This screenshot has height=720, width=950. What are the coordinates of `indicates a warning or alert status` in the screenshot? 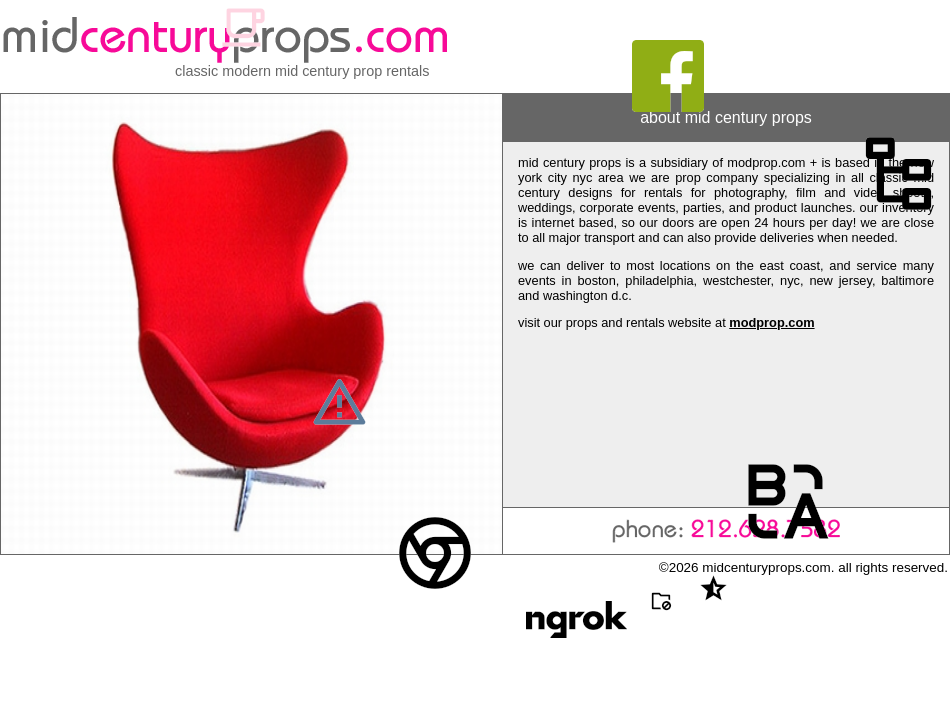 It's located at (339, 402).